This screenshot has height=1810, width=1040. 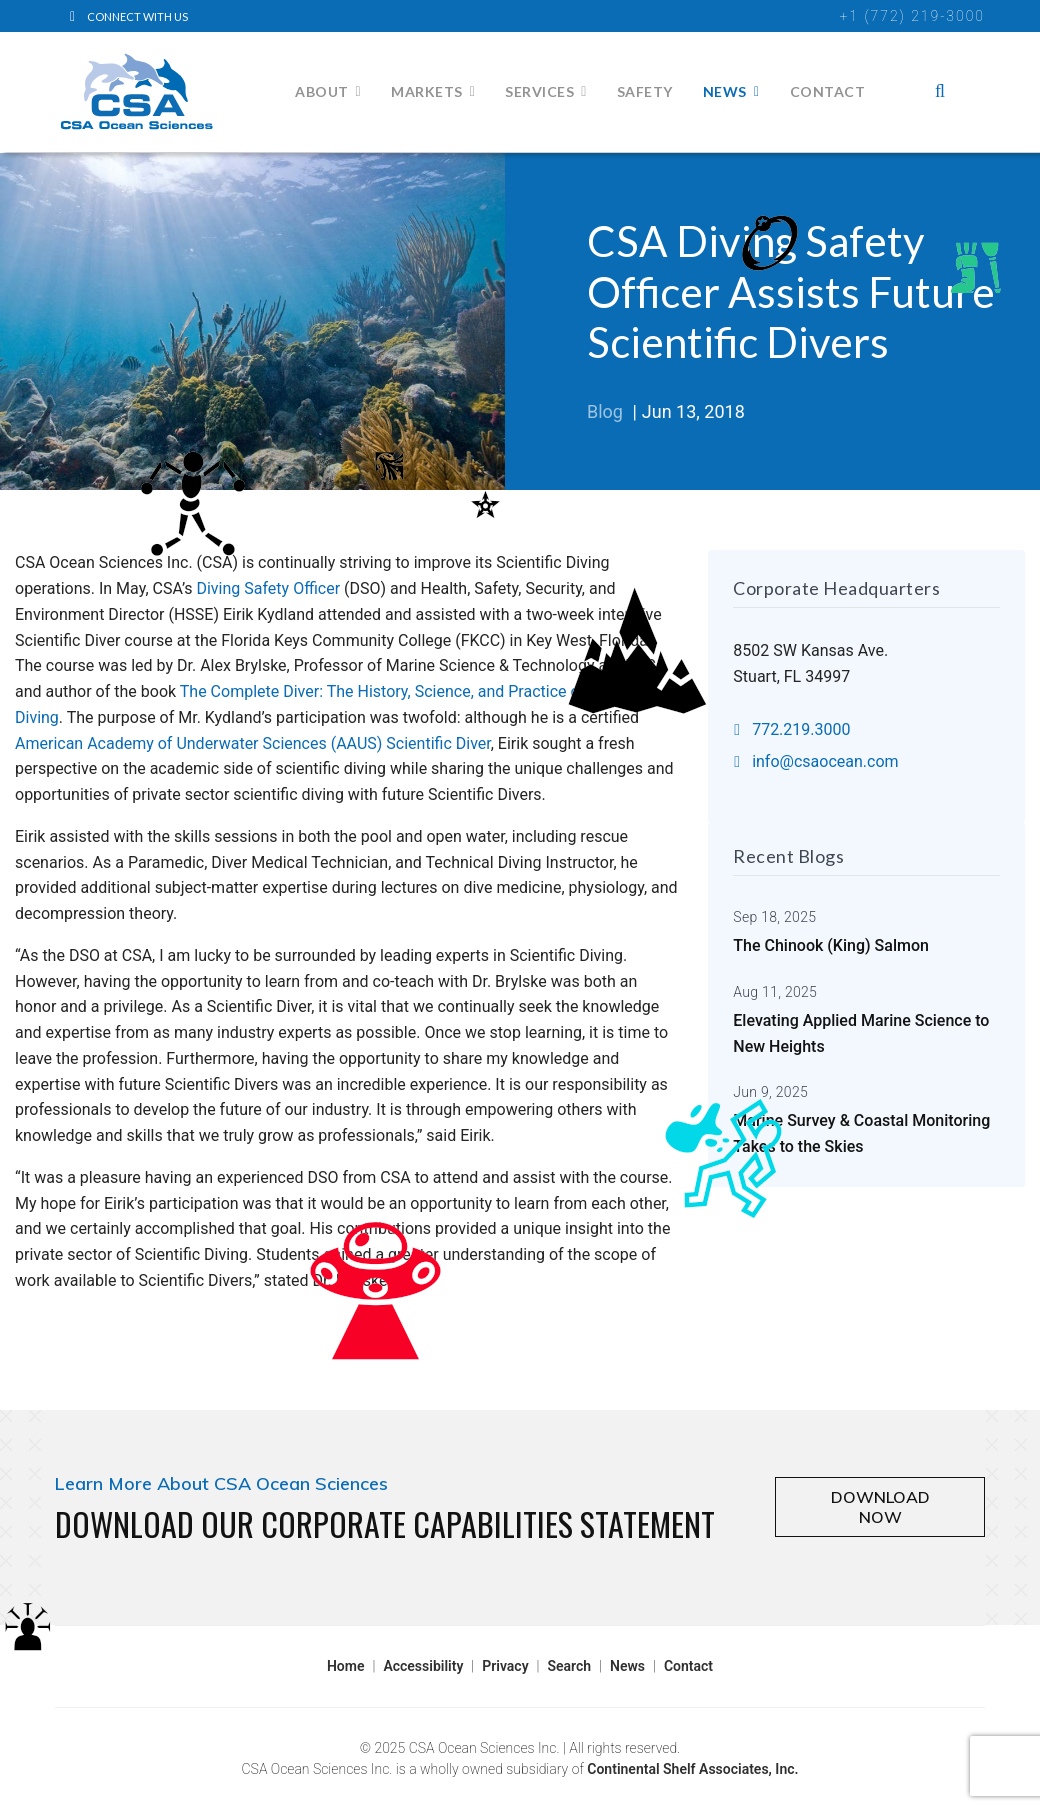 What do you see at coordinates (976, 268) in the screenshot?
I see `equip a peg leg accessory for your character` at bounding box center [976, 268].